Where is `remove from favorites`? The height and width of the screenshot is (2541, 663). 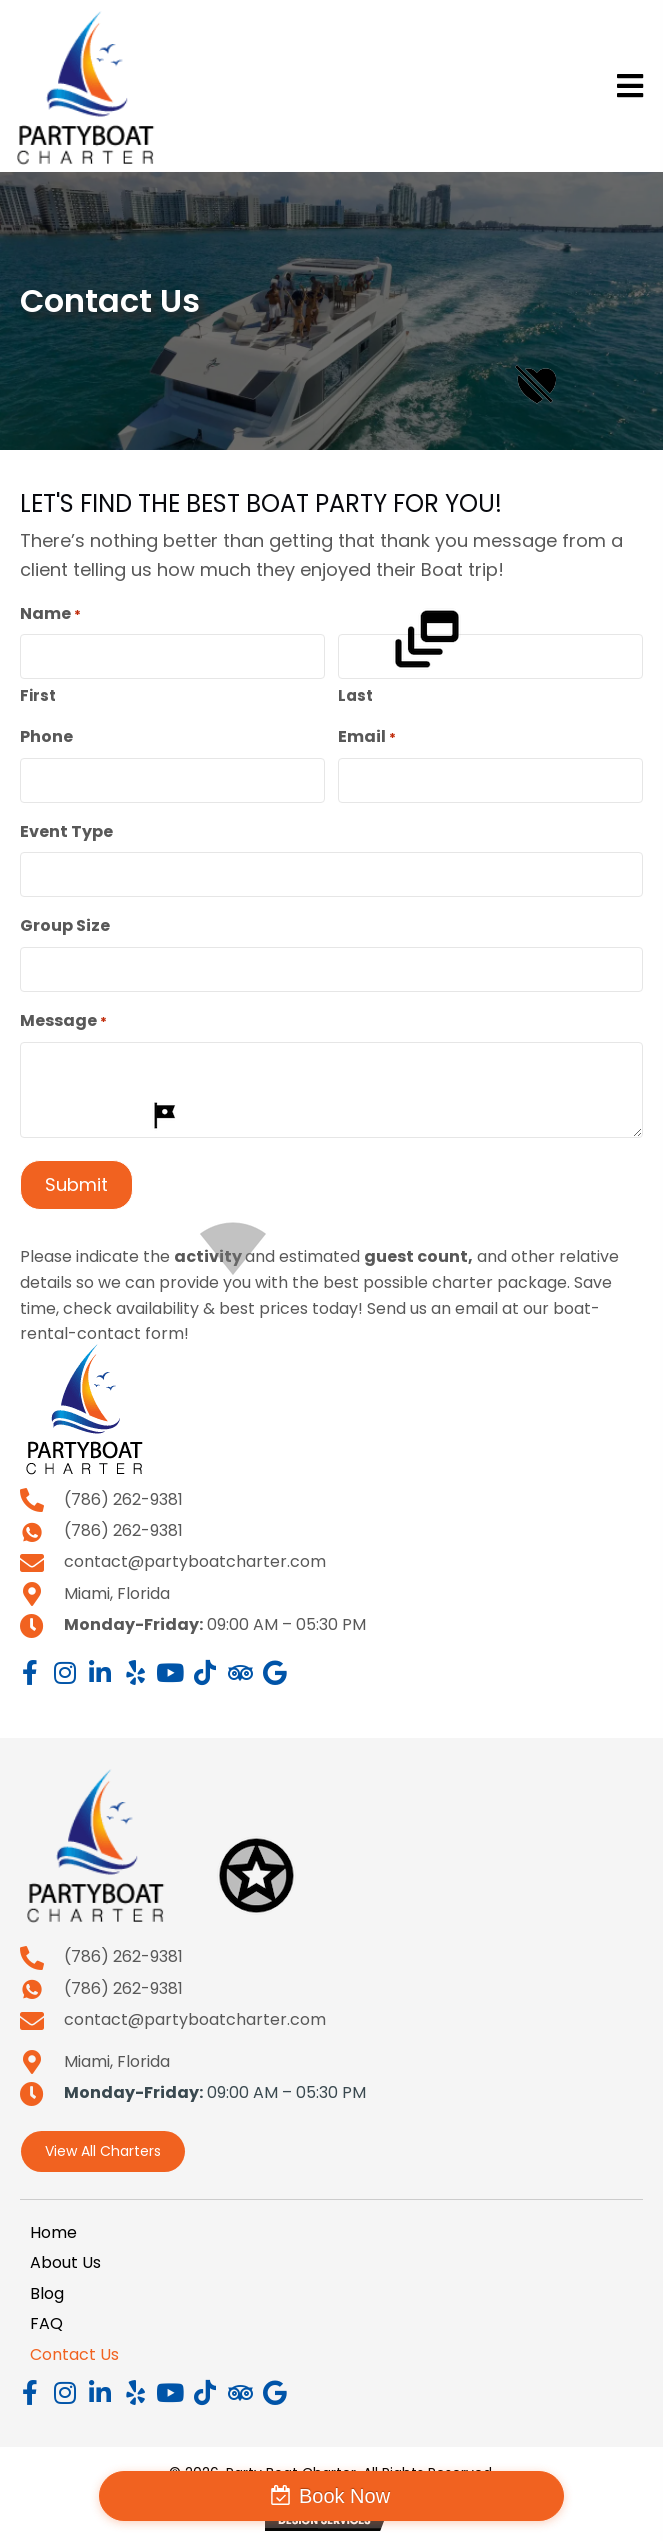 remove from favorites is located at coordinates (535, 384).